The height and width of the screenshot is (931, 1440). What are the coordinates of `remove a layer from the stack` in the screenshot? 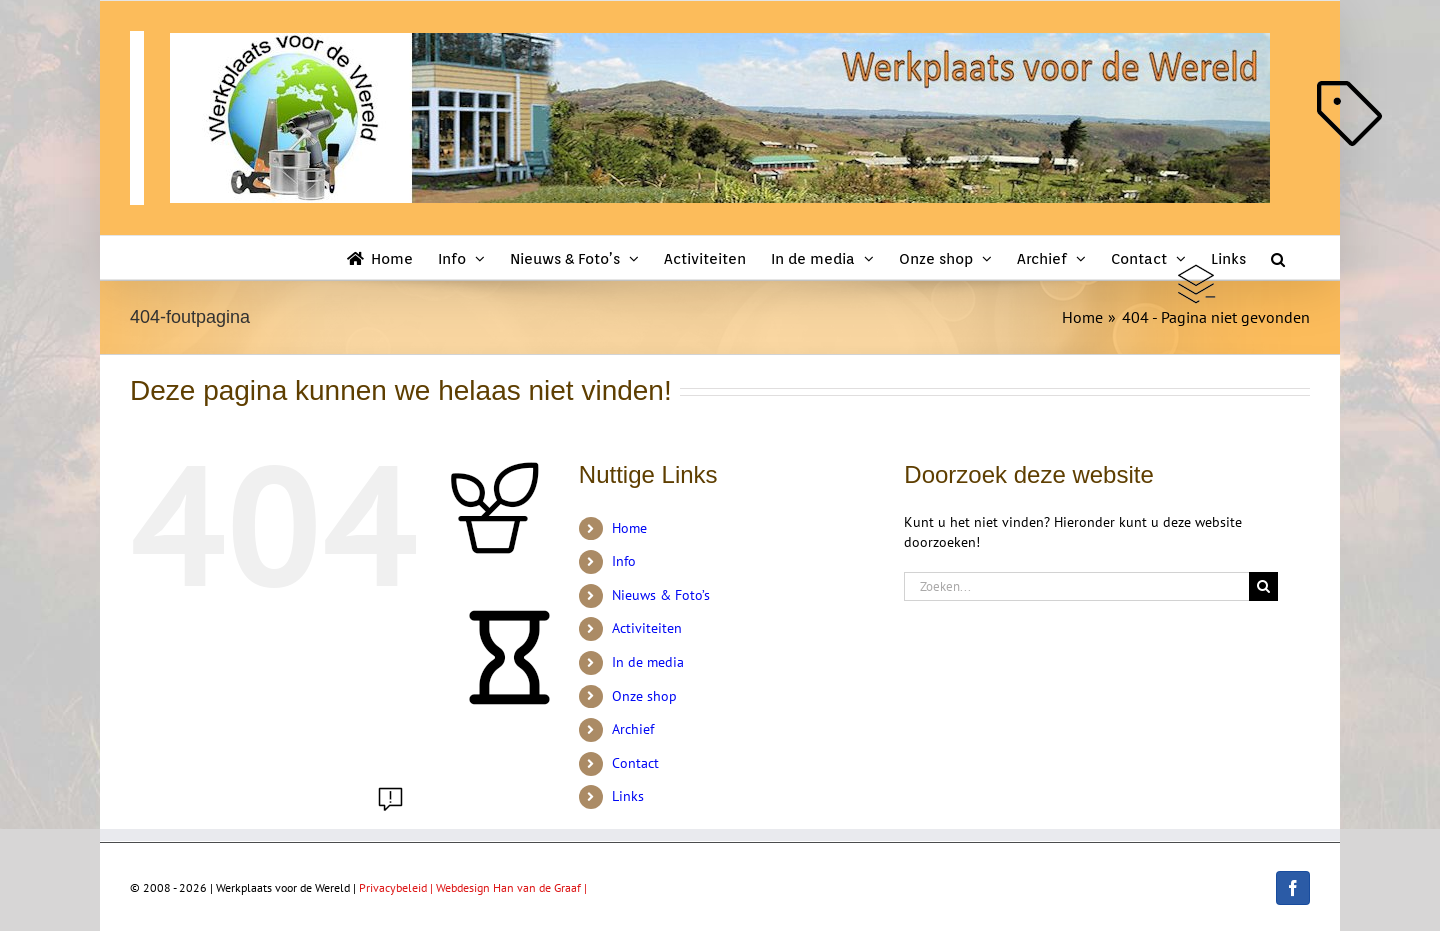 It's located at (1196, 284).